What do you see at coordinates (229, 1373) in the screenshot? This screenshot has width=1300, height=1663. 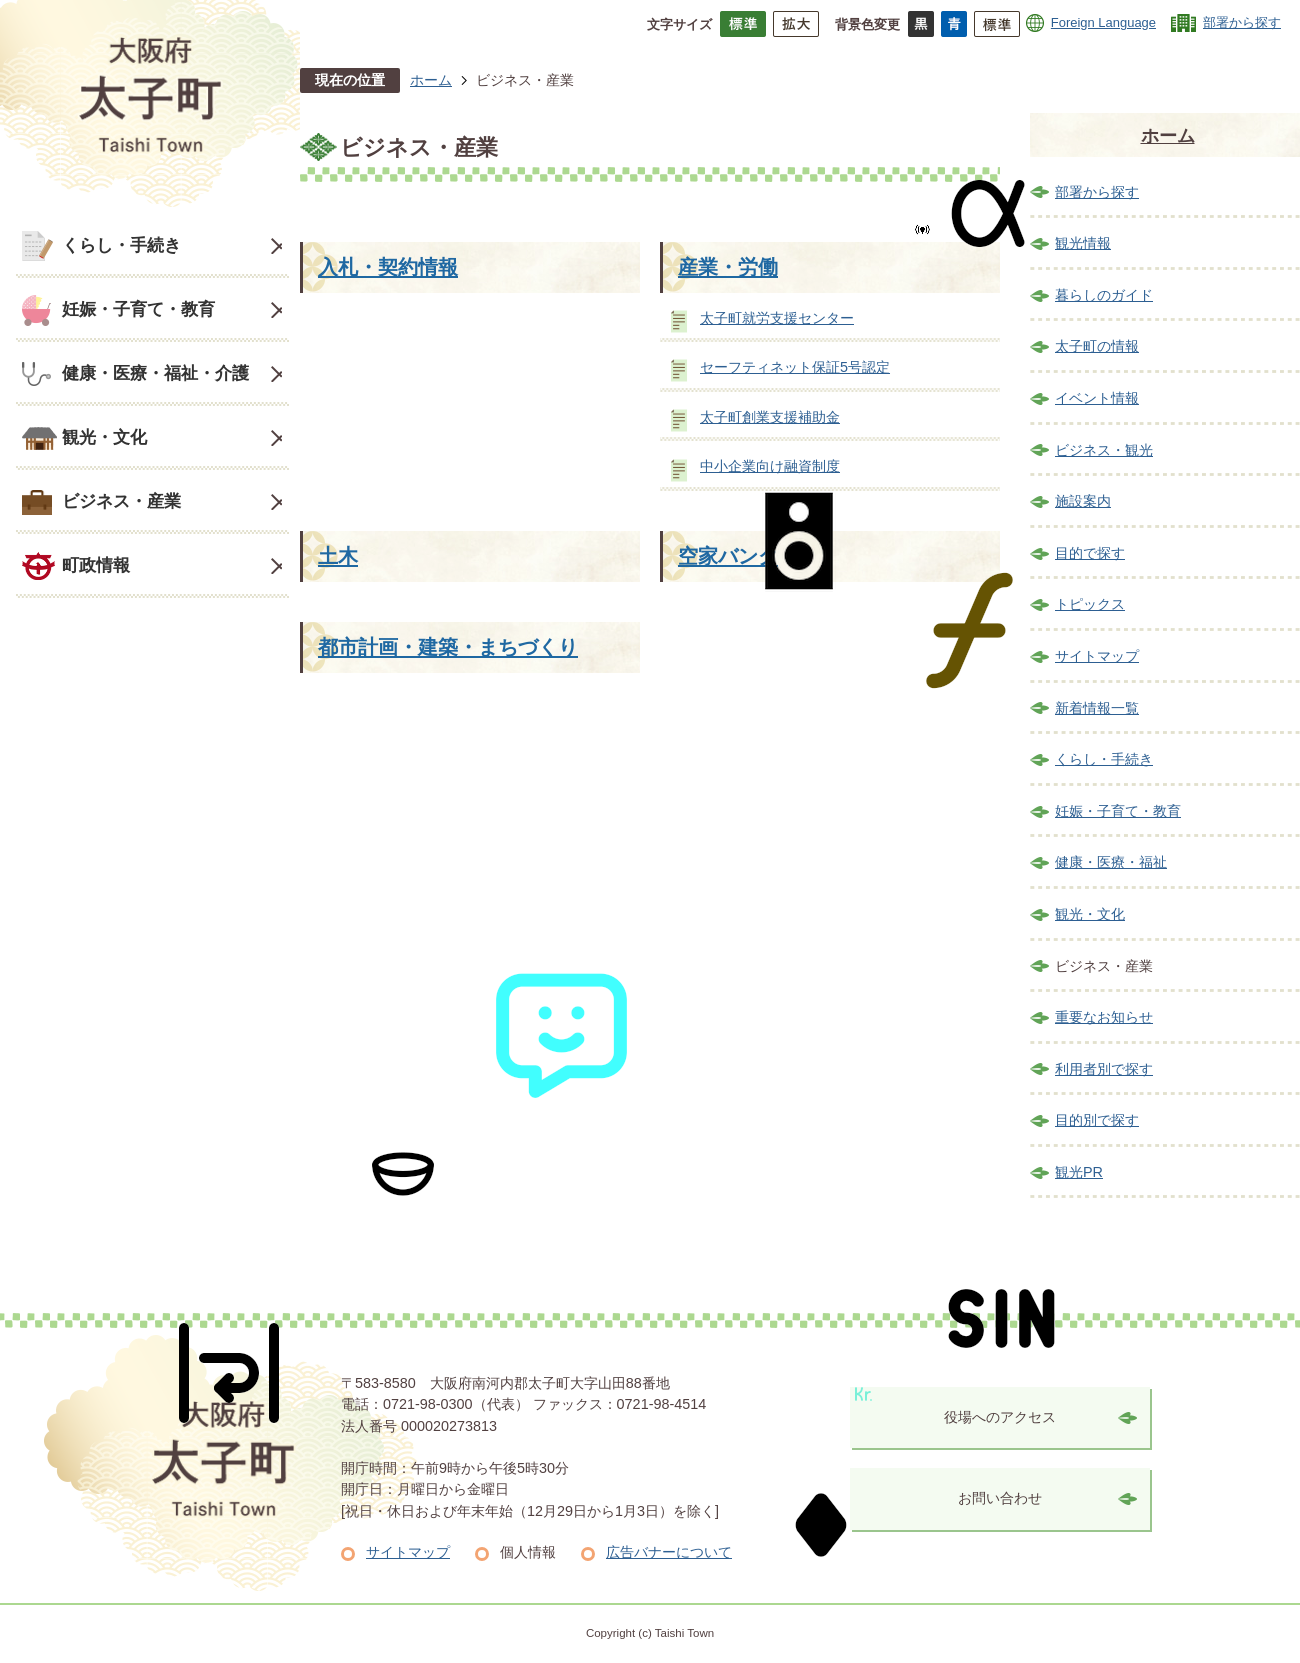 I see `wrap text to column width` at bounding box center [229, 1373].